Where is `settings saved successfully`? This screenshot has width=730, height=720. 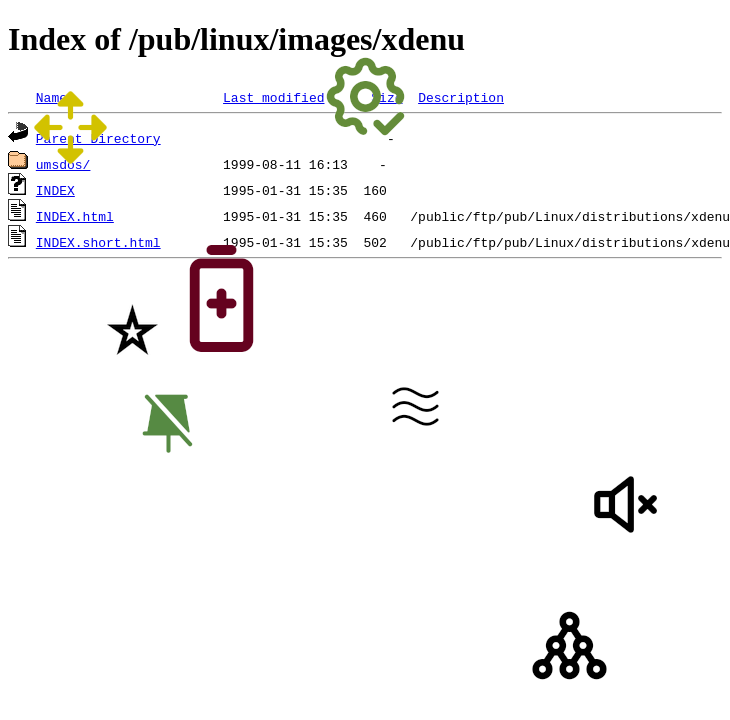
settings saved successfully is located at coordinates (365, 96).